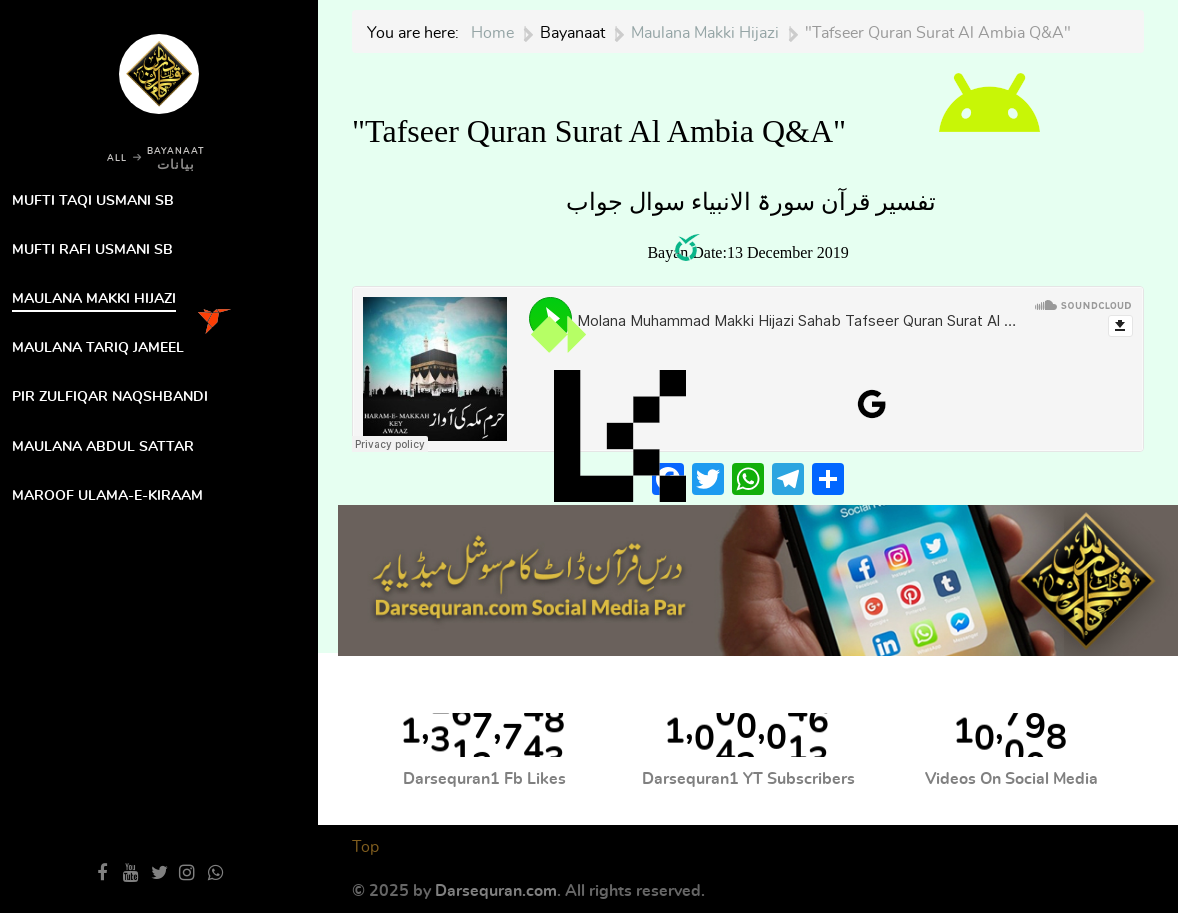 The width and height of the screenshot is (1178, 913). I want to click on paysafe payment method option, so click(558, 334).